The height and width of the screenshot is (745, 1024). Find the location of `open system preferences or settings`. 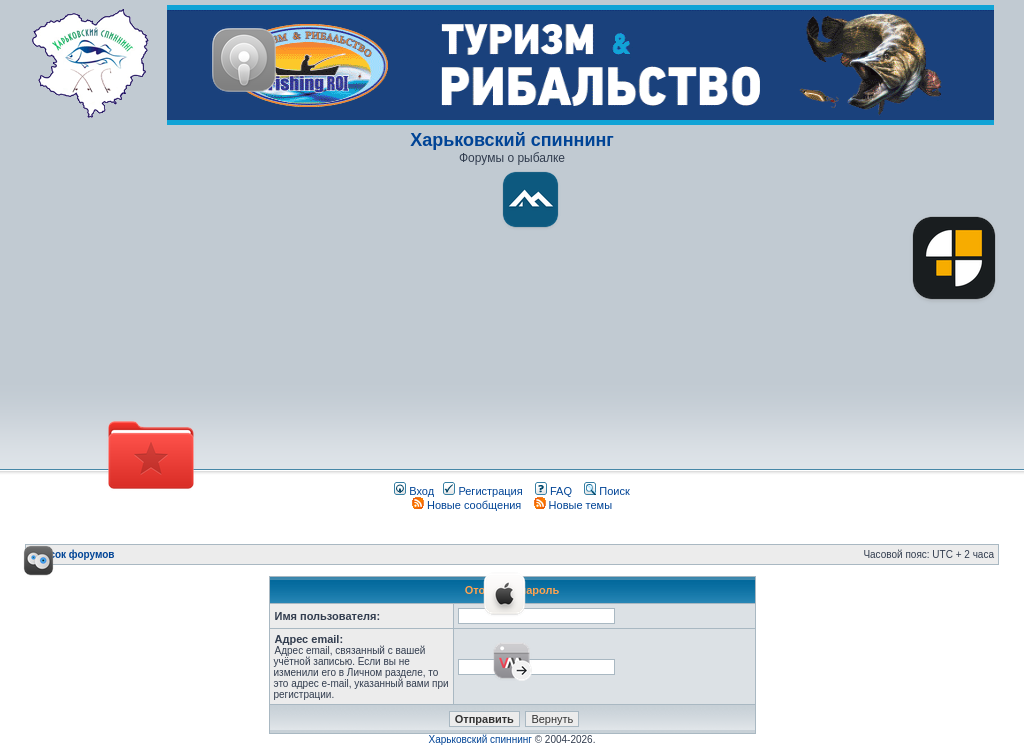

open system preferences or settings is located at coordinates (504, 593).